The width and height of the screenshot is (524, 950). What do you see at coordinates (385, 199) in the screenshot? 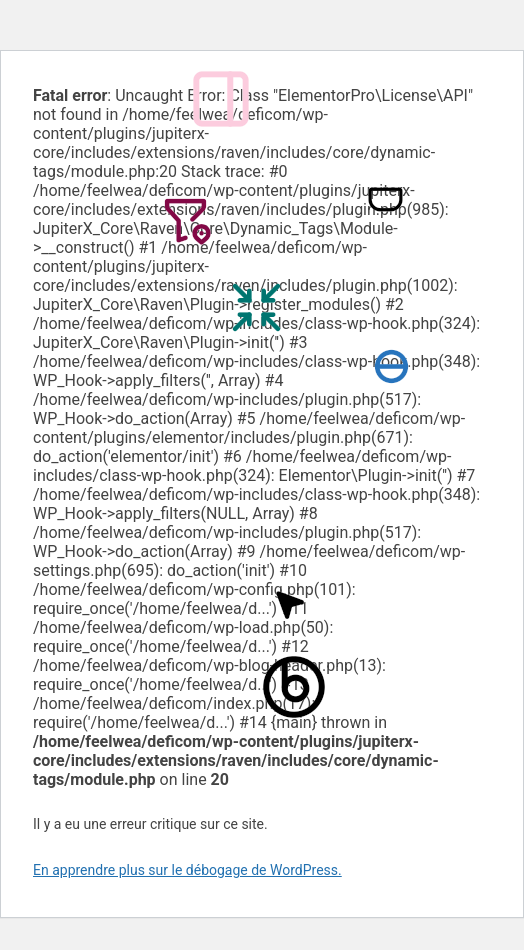
I see `container or card element with rounded bottom corners` at bounding box center [385, 199].